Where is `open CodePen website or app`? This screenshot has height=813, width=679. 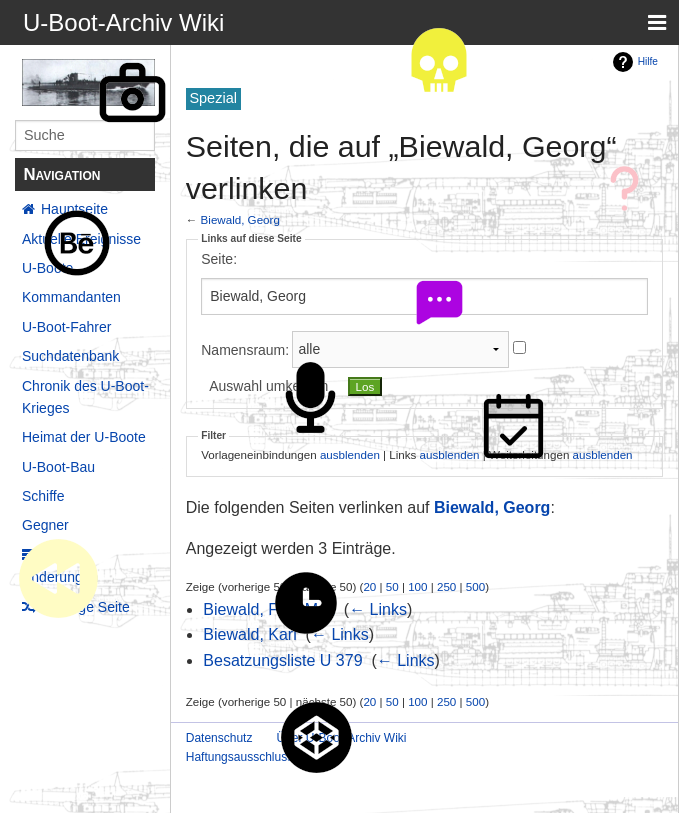
open CodePen website or app is located at coordinates (316, 737).